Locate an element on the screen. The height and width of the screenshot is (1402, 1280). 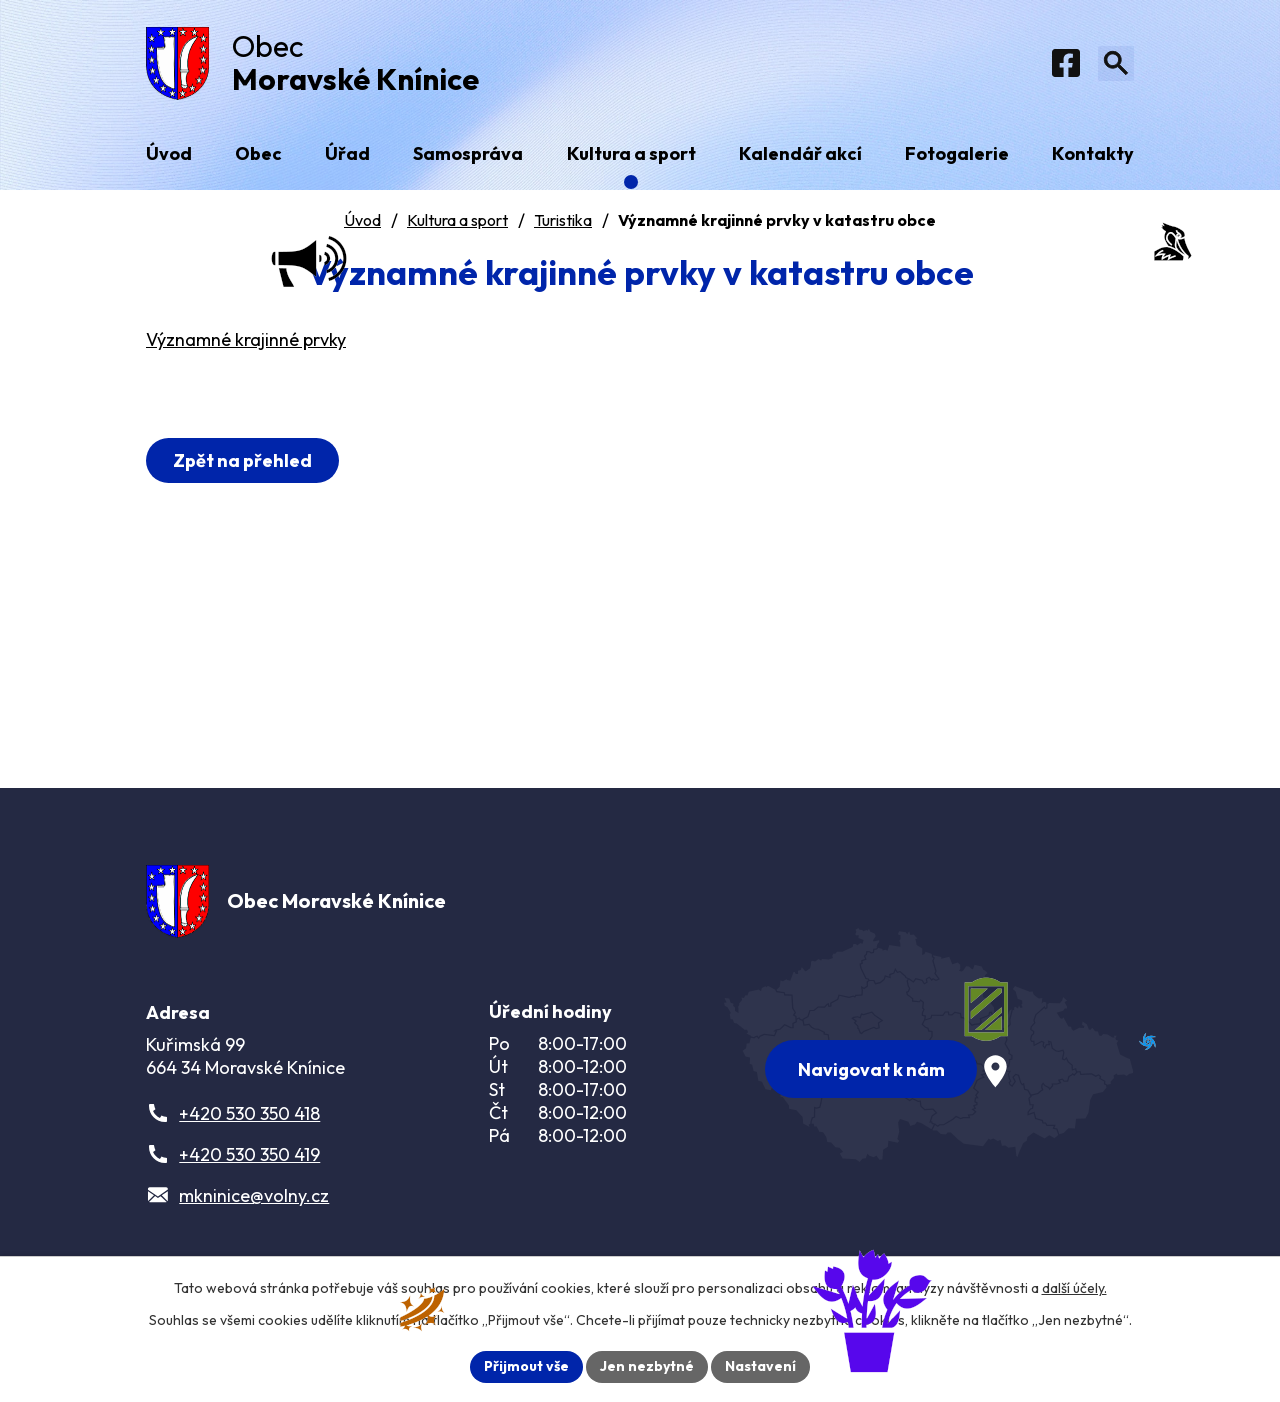
access gardening or plant care features is located at coordinates (870, 1311).